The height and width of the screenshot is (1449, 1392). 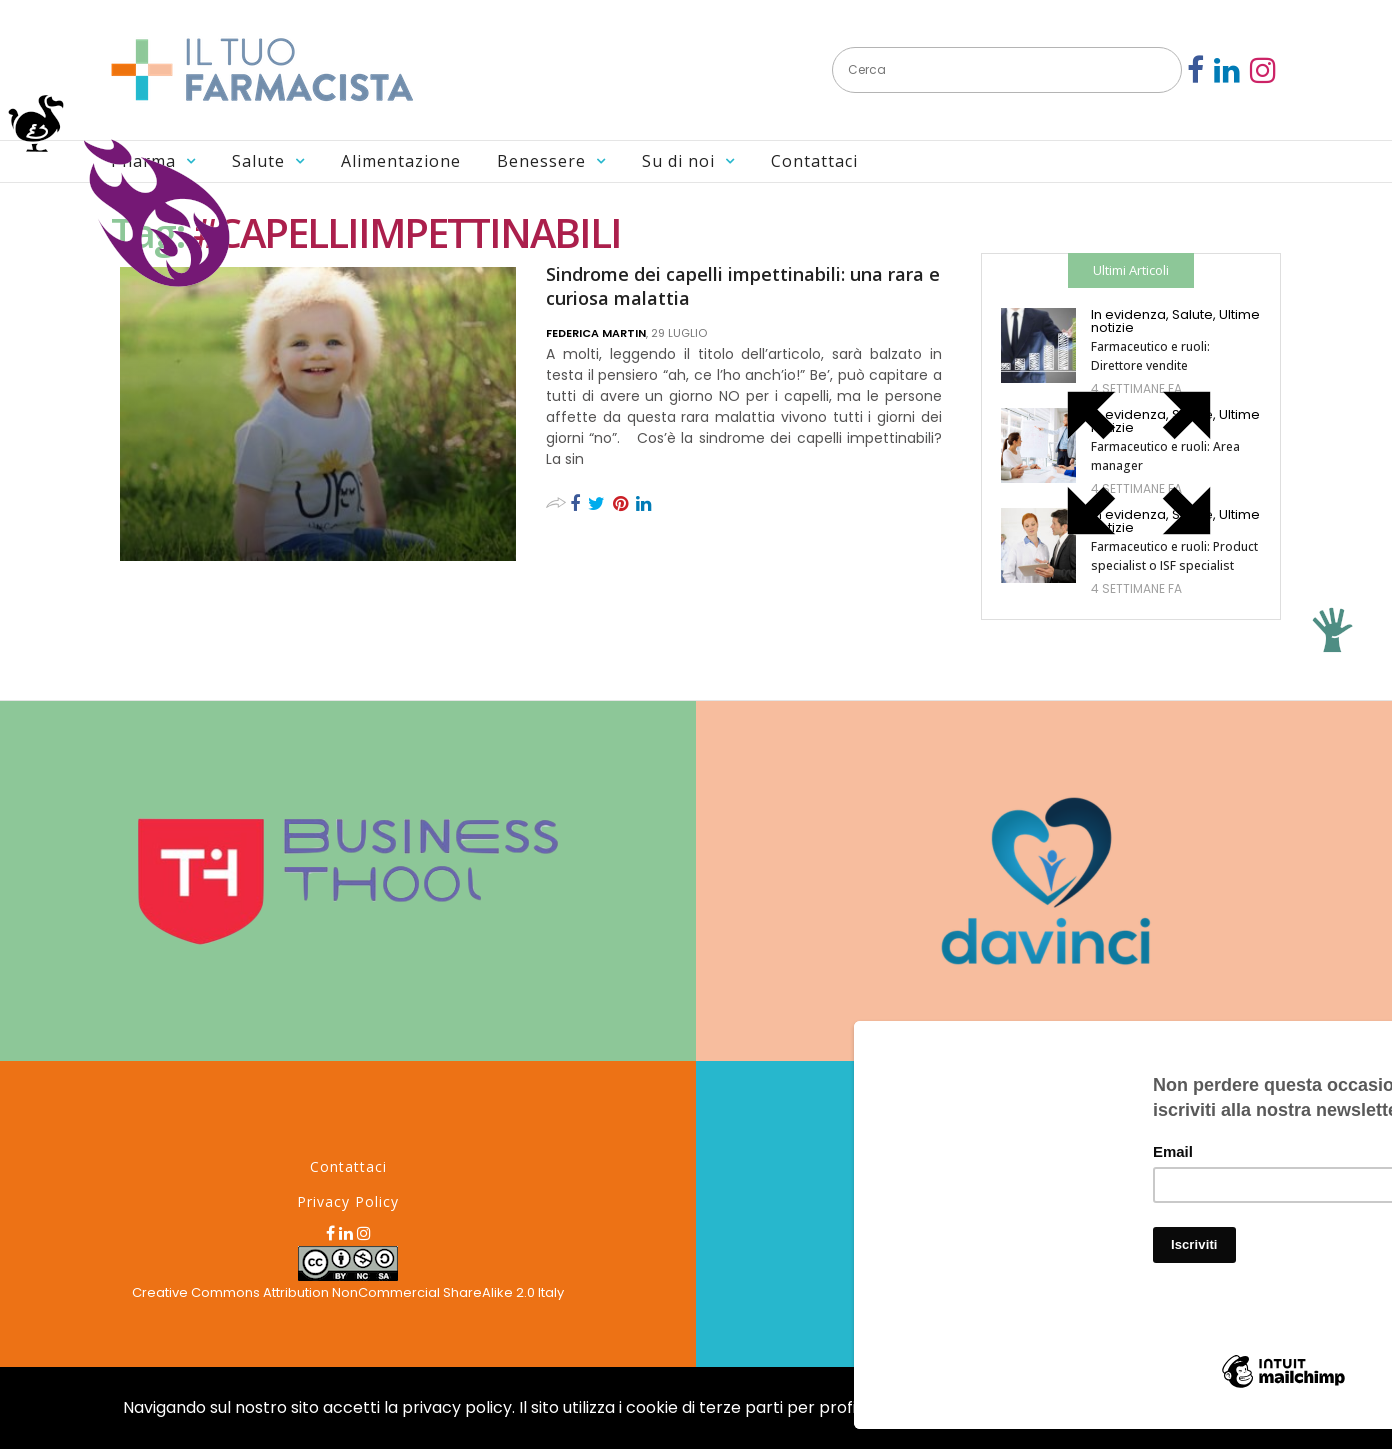 What do you see at coordinates (1139, 463) in the screenshot?
I see `expand content to fullscreen` at bounding box center [1139, 463].